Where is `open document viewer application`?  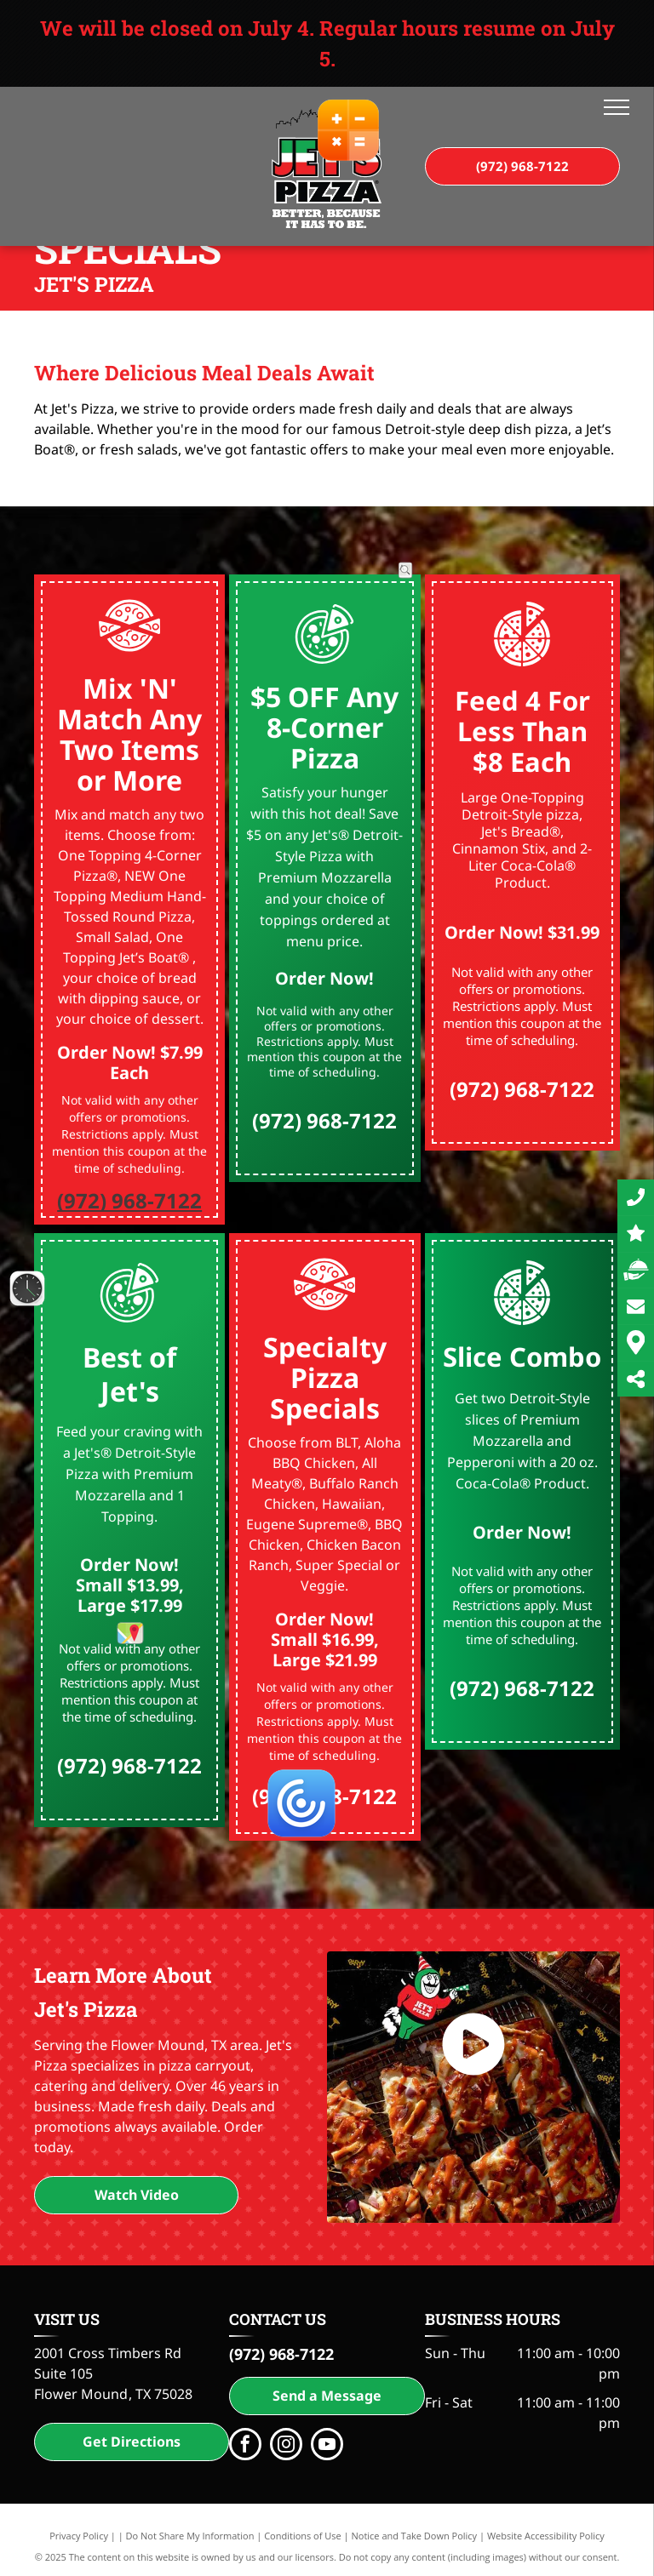 open document viewer application is located at coordinates (405, 570).